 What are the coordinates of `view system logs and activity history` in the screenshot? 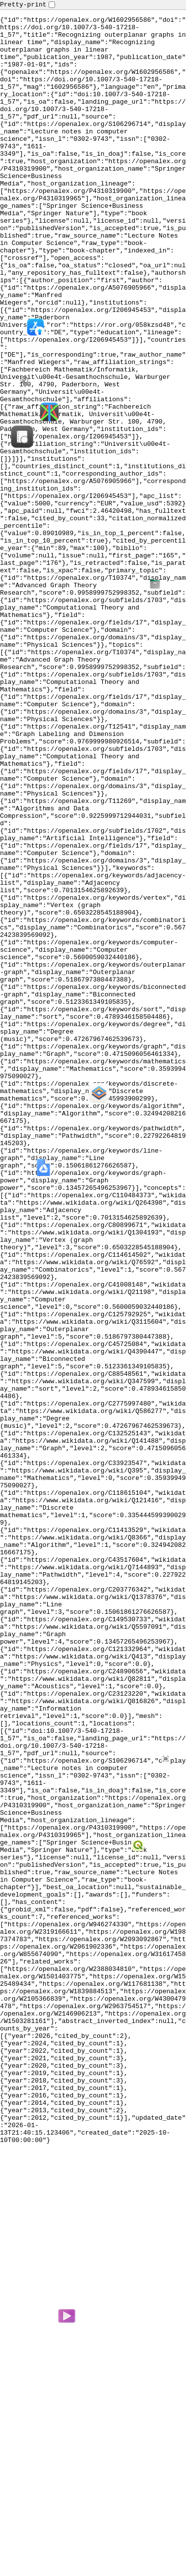 It's located at (22, 436).